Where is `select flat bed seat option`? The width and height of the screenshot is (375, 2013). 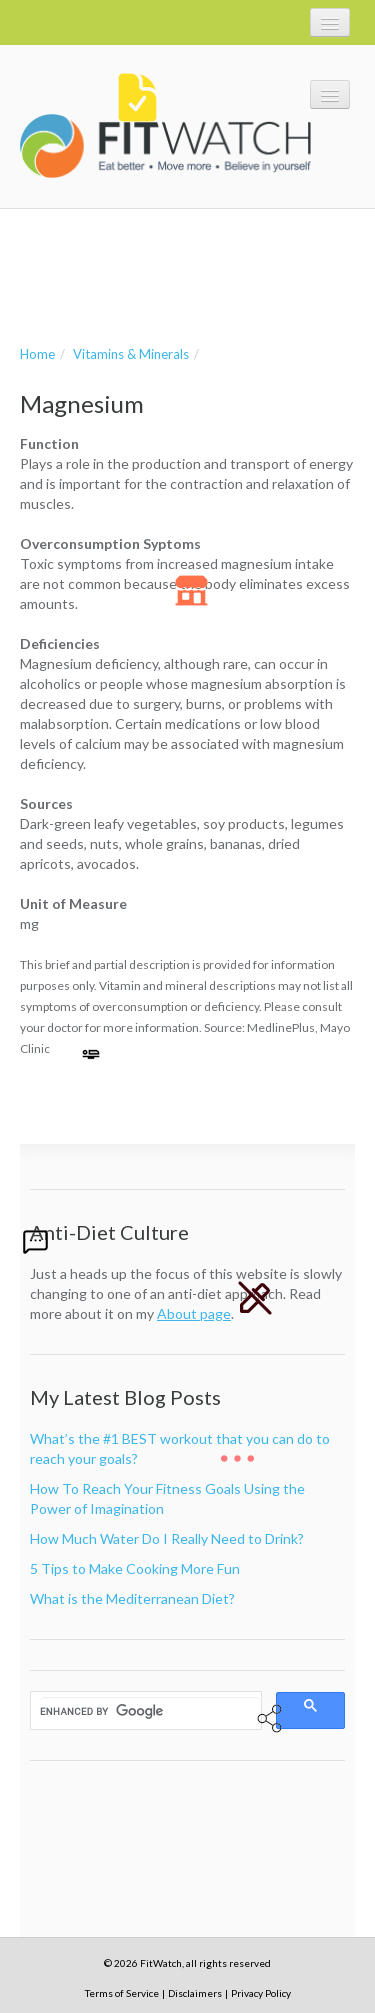
select flat bed seat option is located at coordinates (91, 1054).